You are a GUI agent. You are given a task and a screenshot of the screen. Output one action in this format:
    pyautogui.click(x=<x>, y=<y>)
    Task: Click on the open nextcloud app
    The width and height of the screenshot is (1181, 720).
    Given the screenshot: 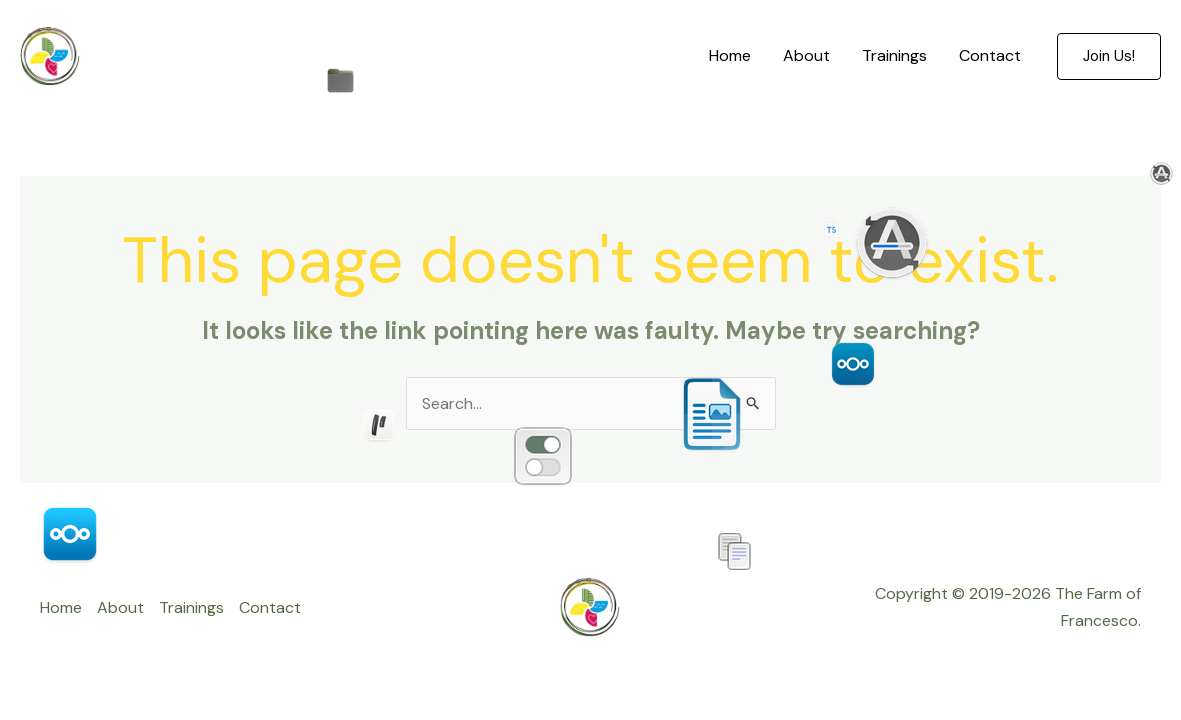 What is the action you would take?
    pyautogui.click(x=853, y=364)
    